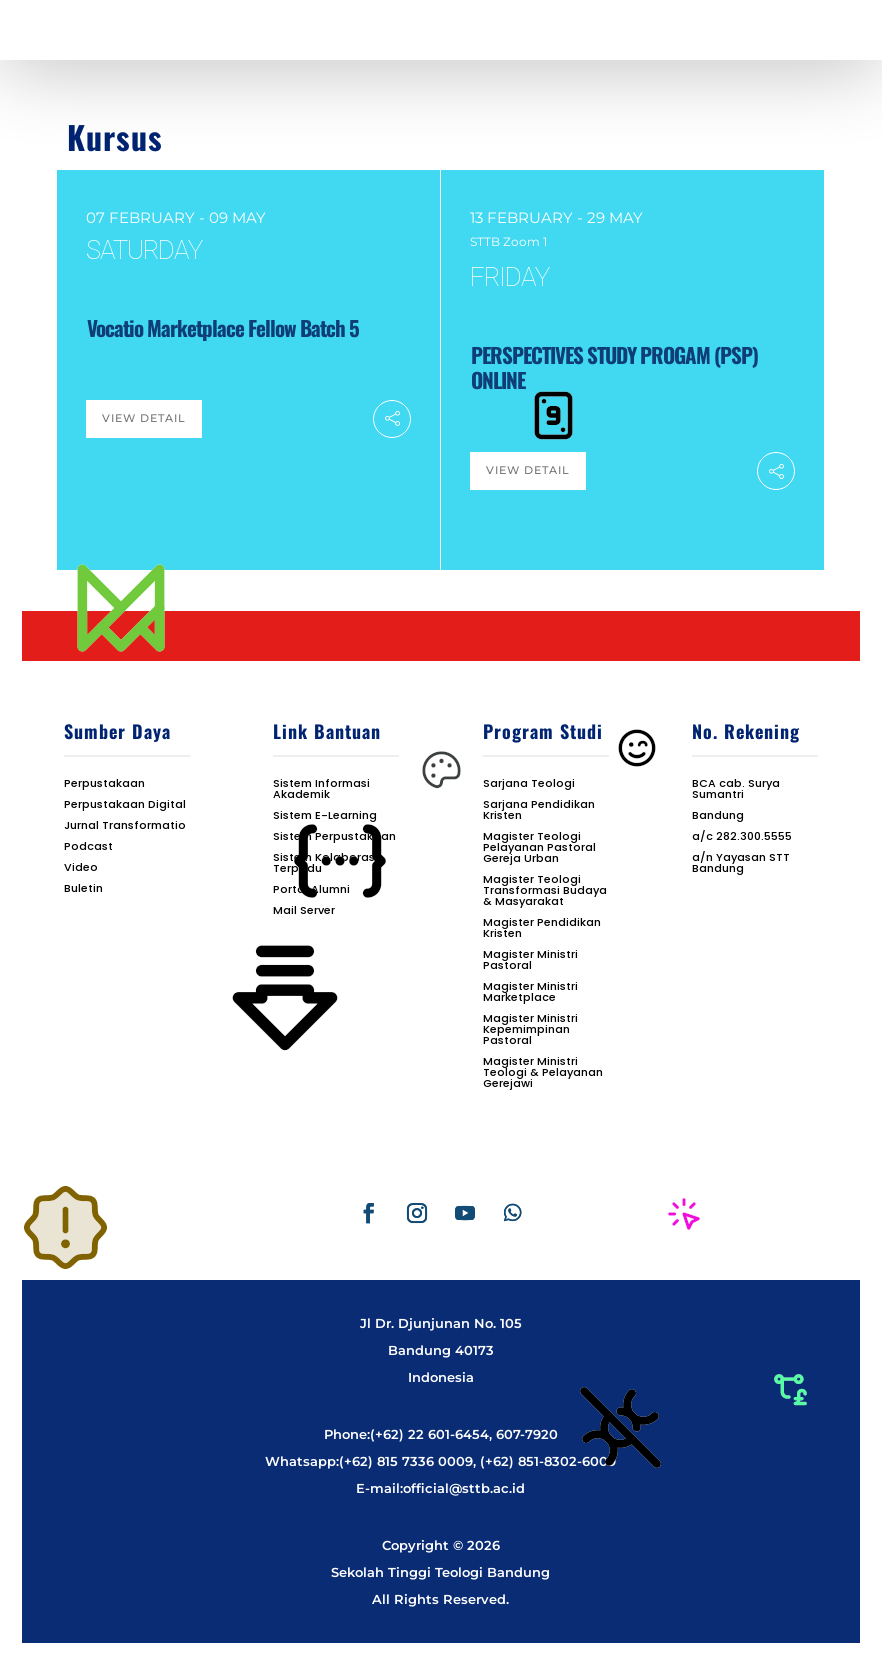  I want to click on indicates a warning or important notice, so click(65, 1227).